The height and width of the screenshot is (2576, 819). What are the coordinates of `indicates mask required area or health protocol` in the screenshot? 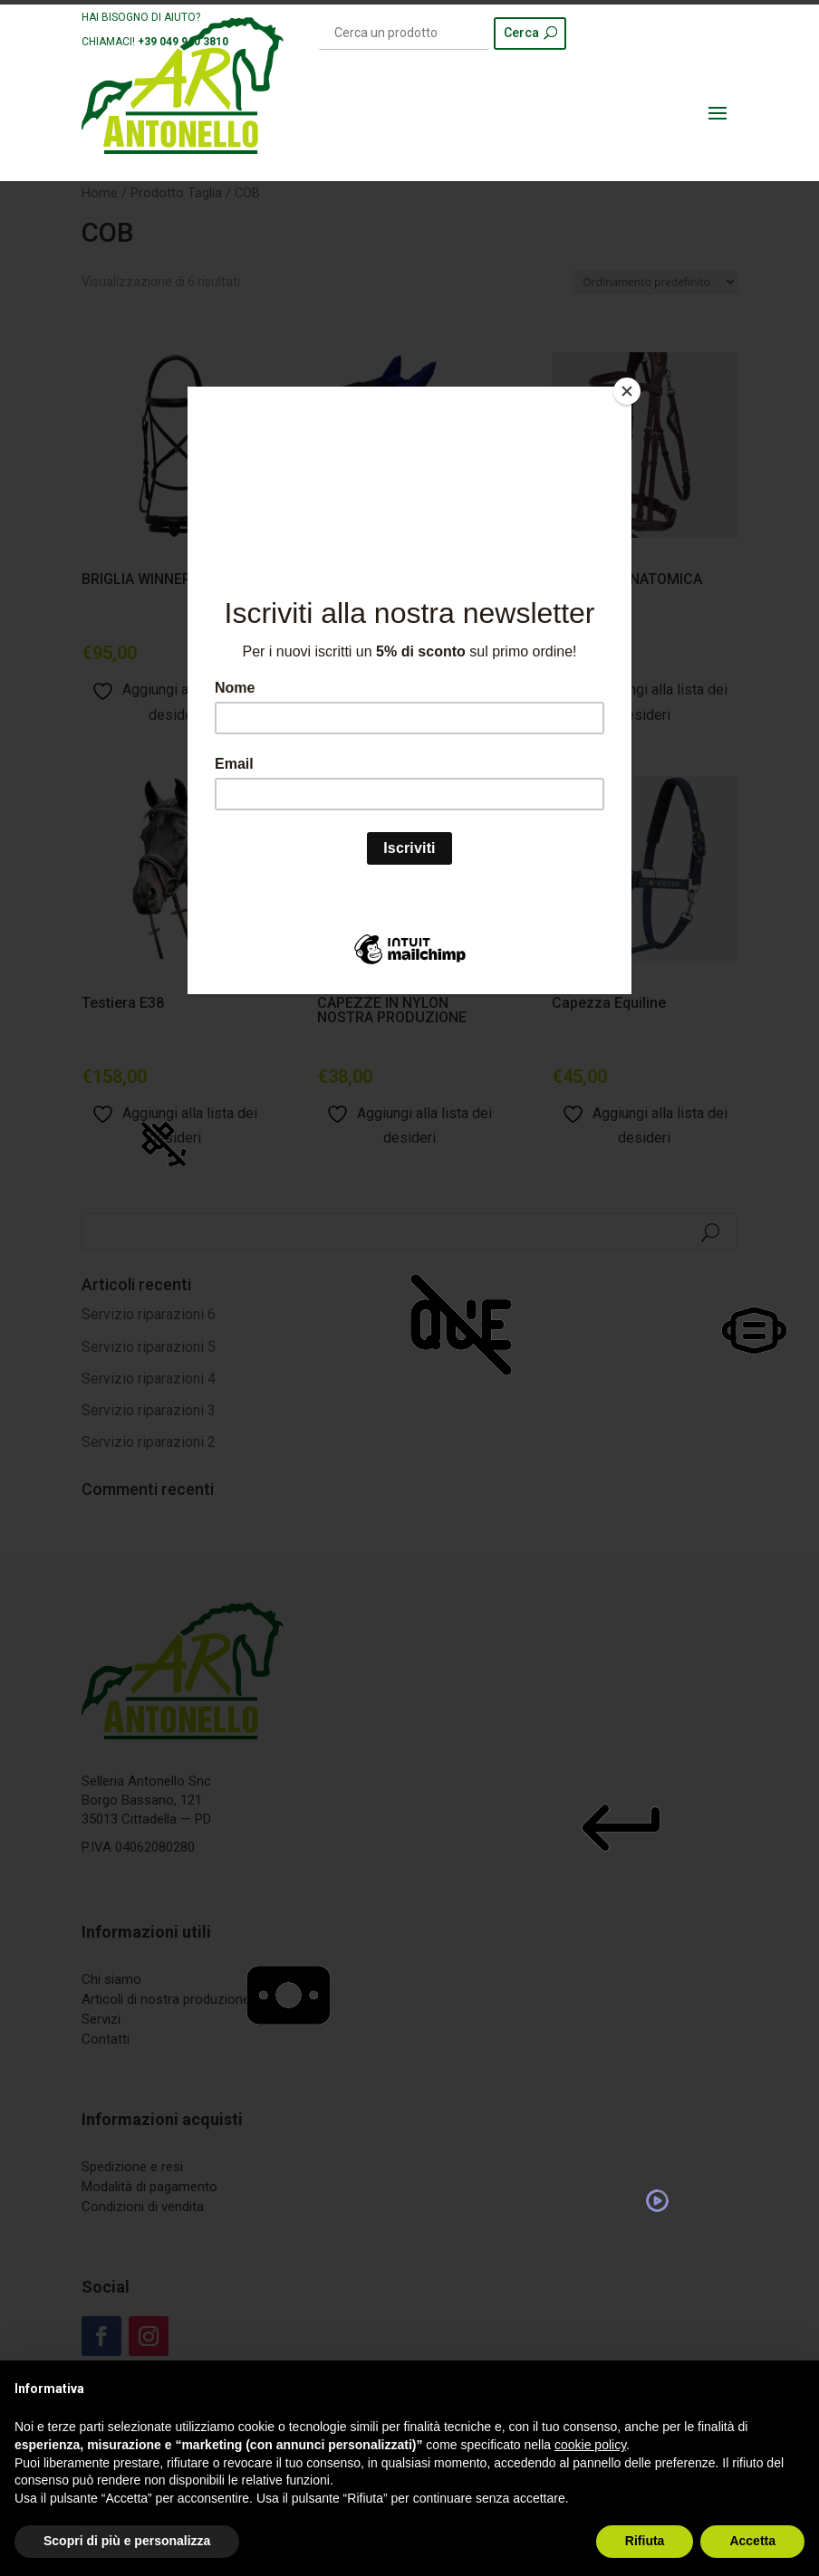 It's located at (754, 1330).